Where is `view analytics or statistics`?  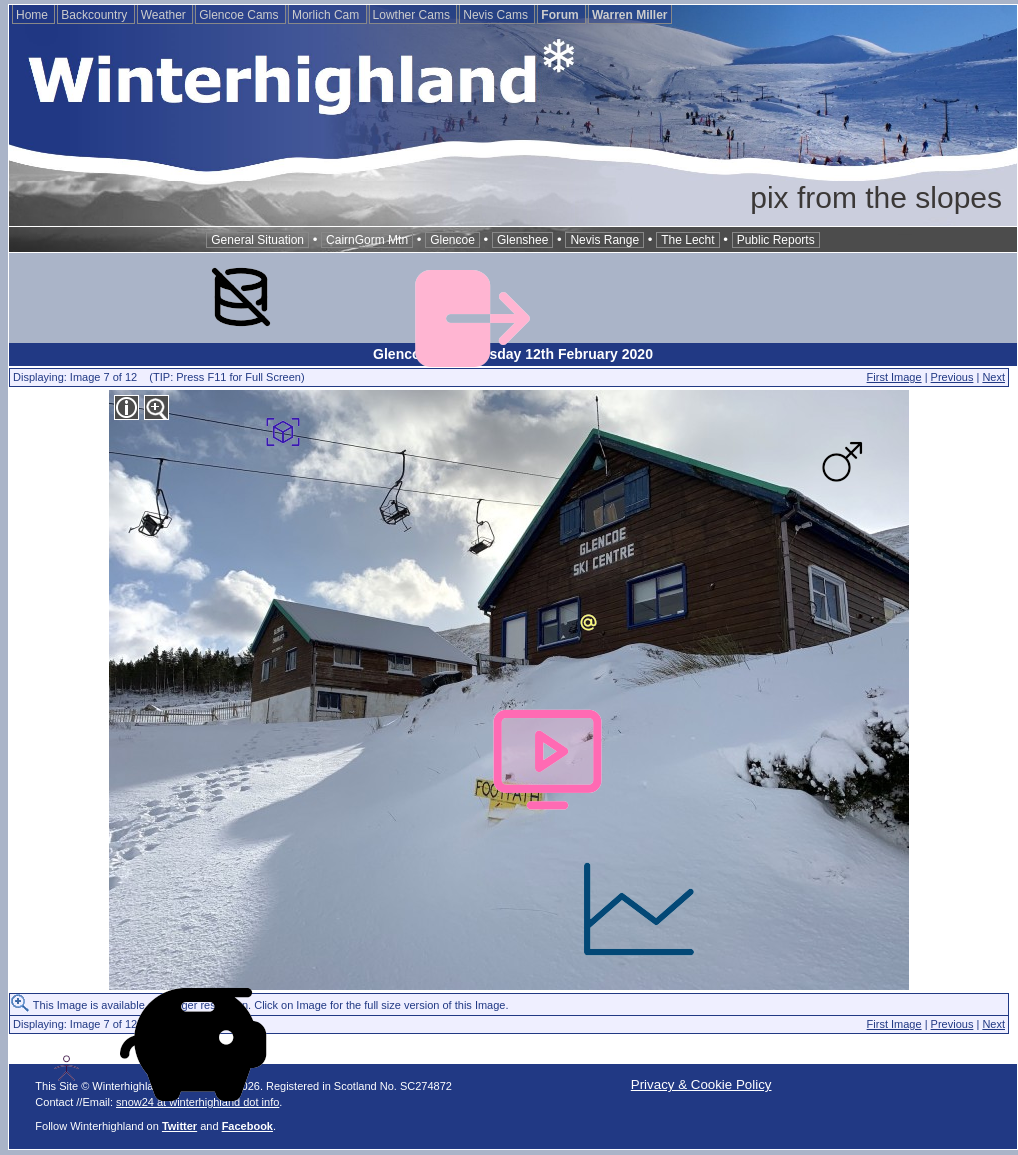
view analytics or statistics is located at coordinates (639, 909).